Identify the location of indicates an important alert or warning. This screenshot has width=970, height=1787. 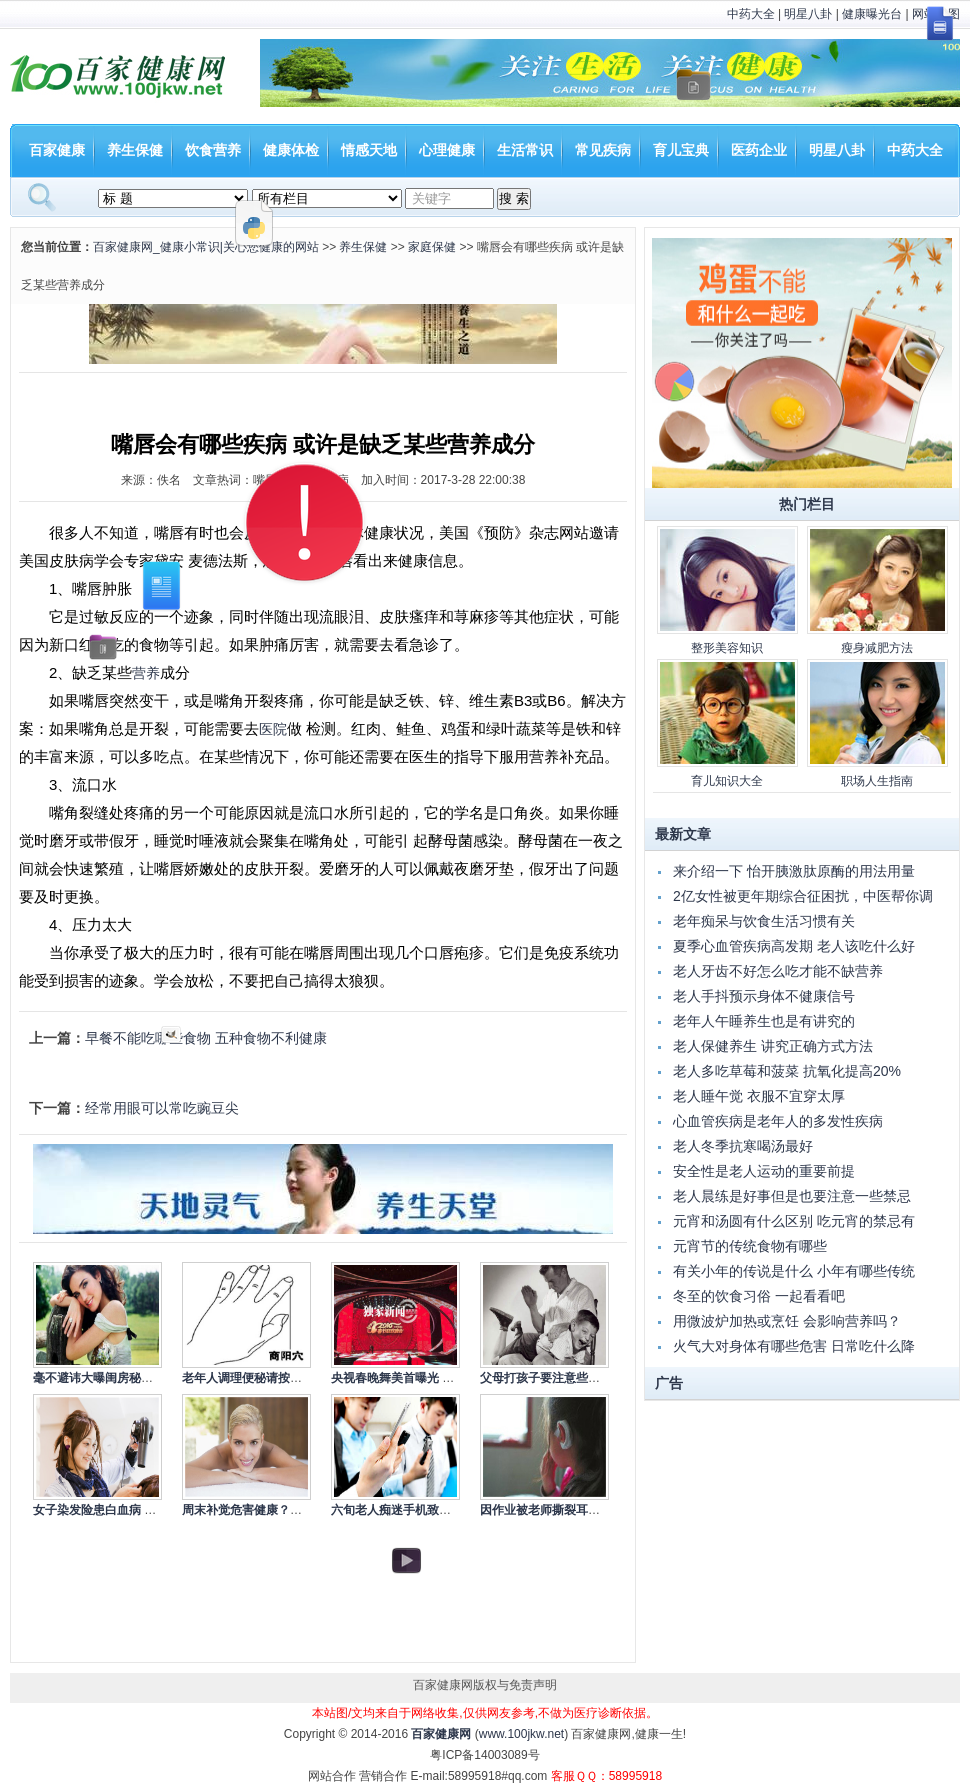
(304, 522).